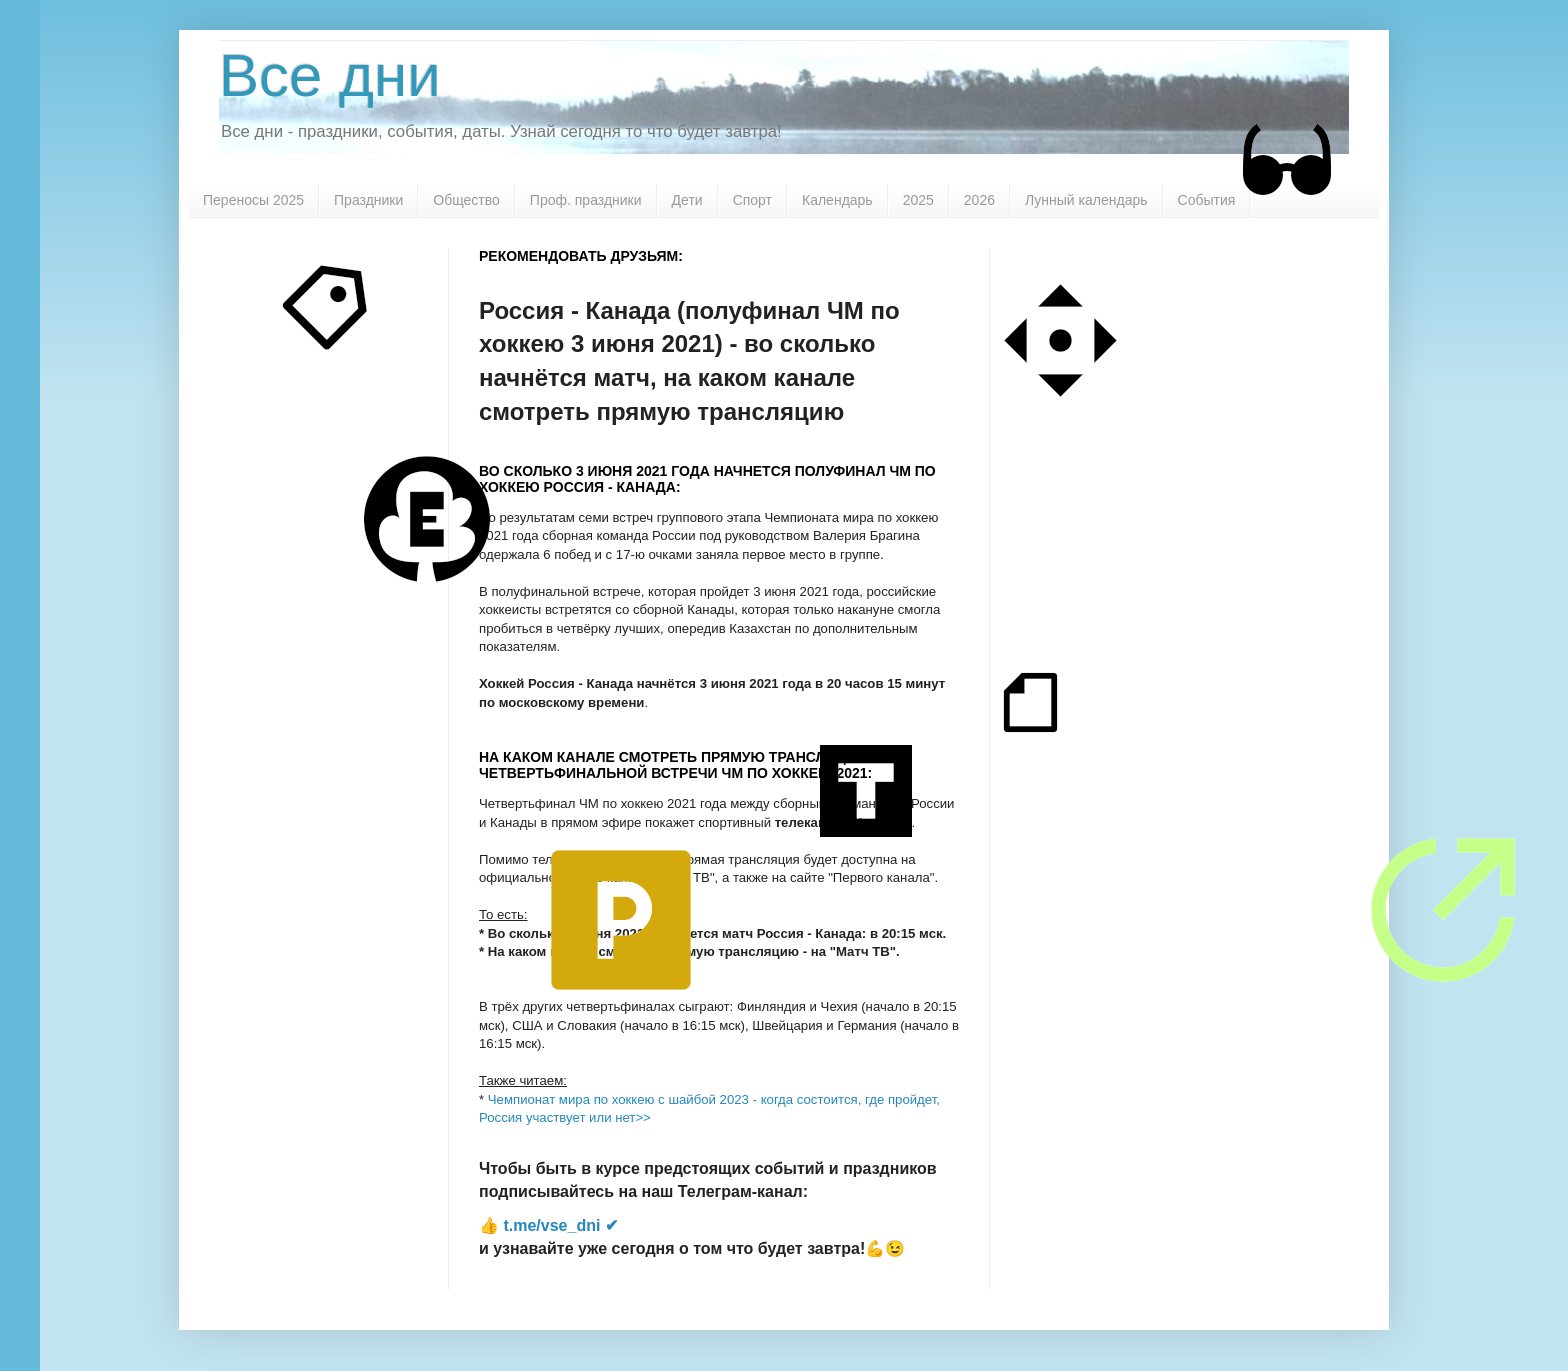 Image resolution: width=1568 pixels, height=1371 pixels. What do you see at coordinates (621, 920) in the screenshot?
I see `indicates a parking location or facility` at bounding box center [621, 920].